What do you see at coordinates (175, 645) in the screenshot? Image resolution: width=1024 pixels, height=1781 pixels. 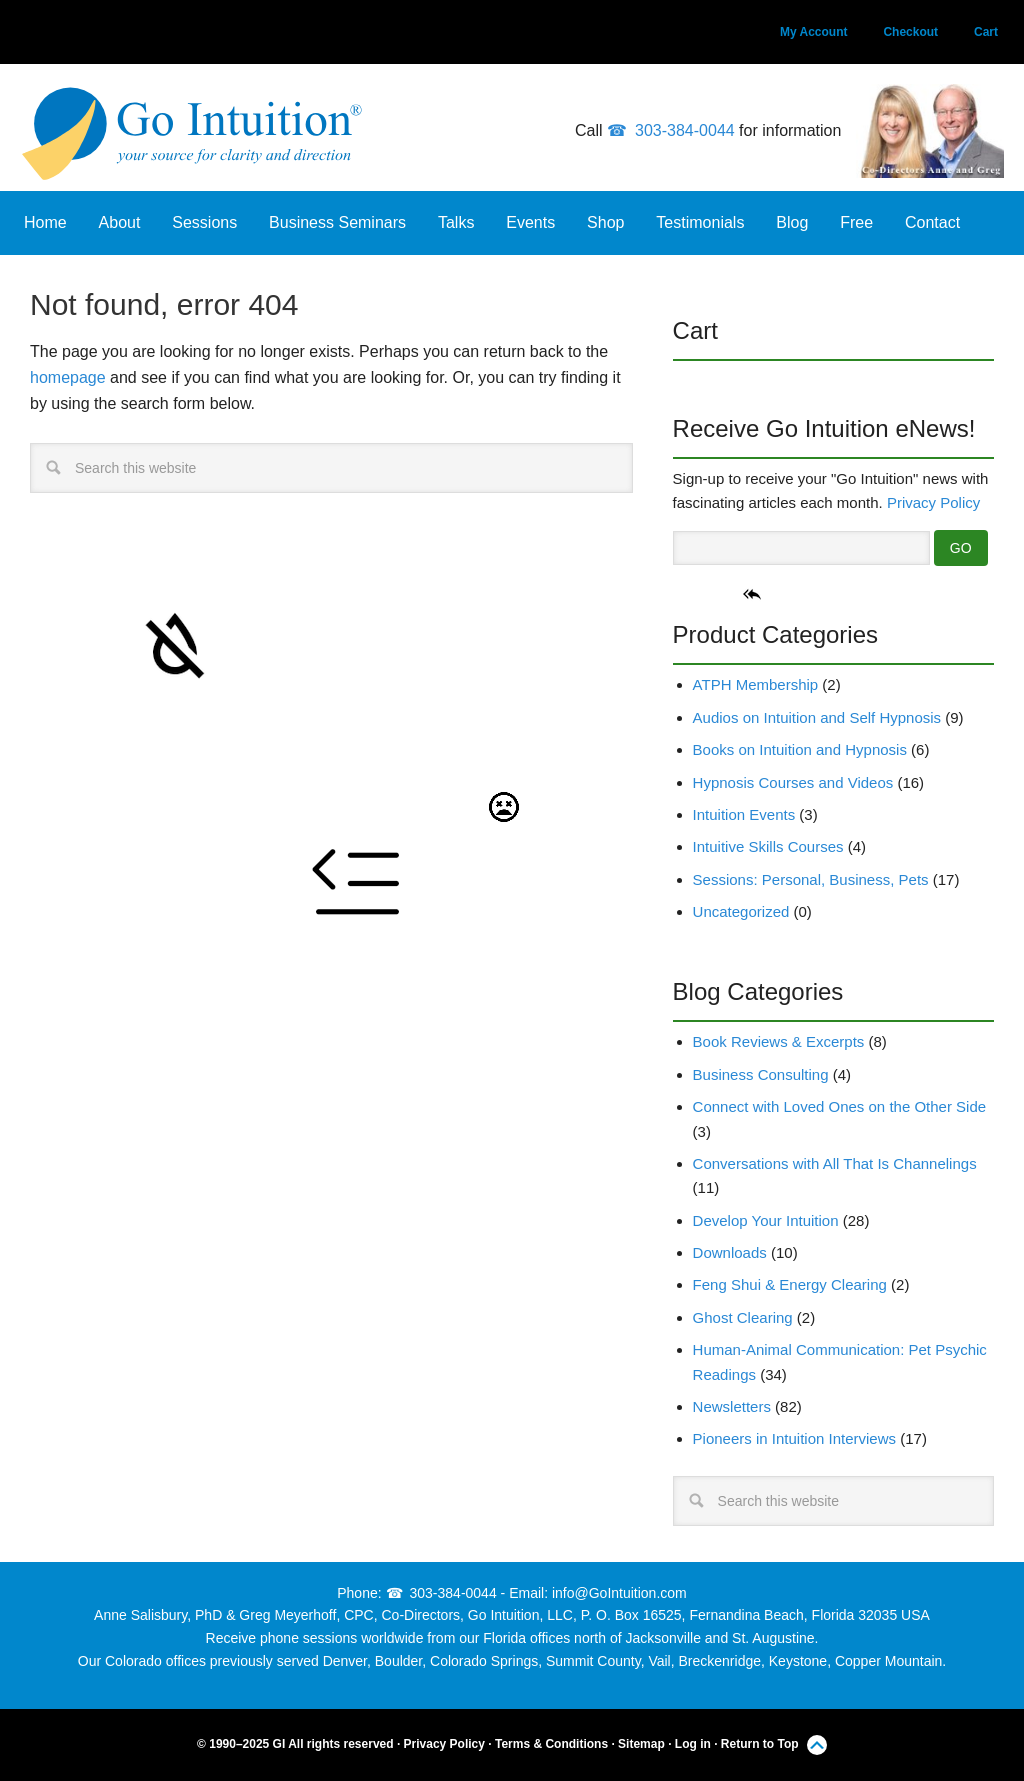 I see `reset or clear text color formatting` at bounding box center [175, 645].